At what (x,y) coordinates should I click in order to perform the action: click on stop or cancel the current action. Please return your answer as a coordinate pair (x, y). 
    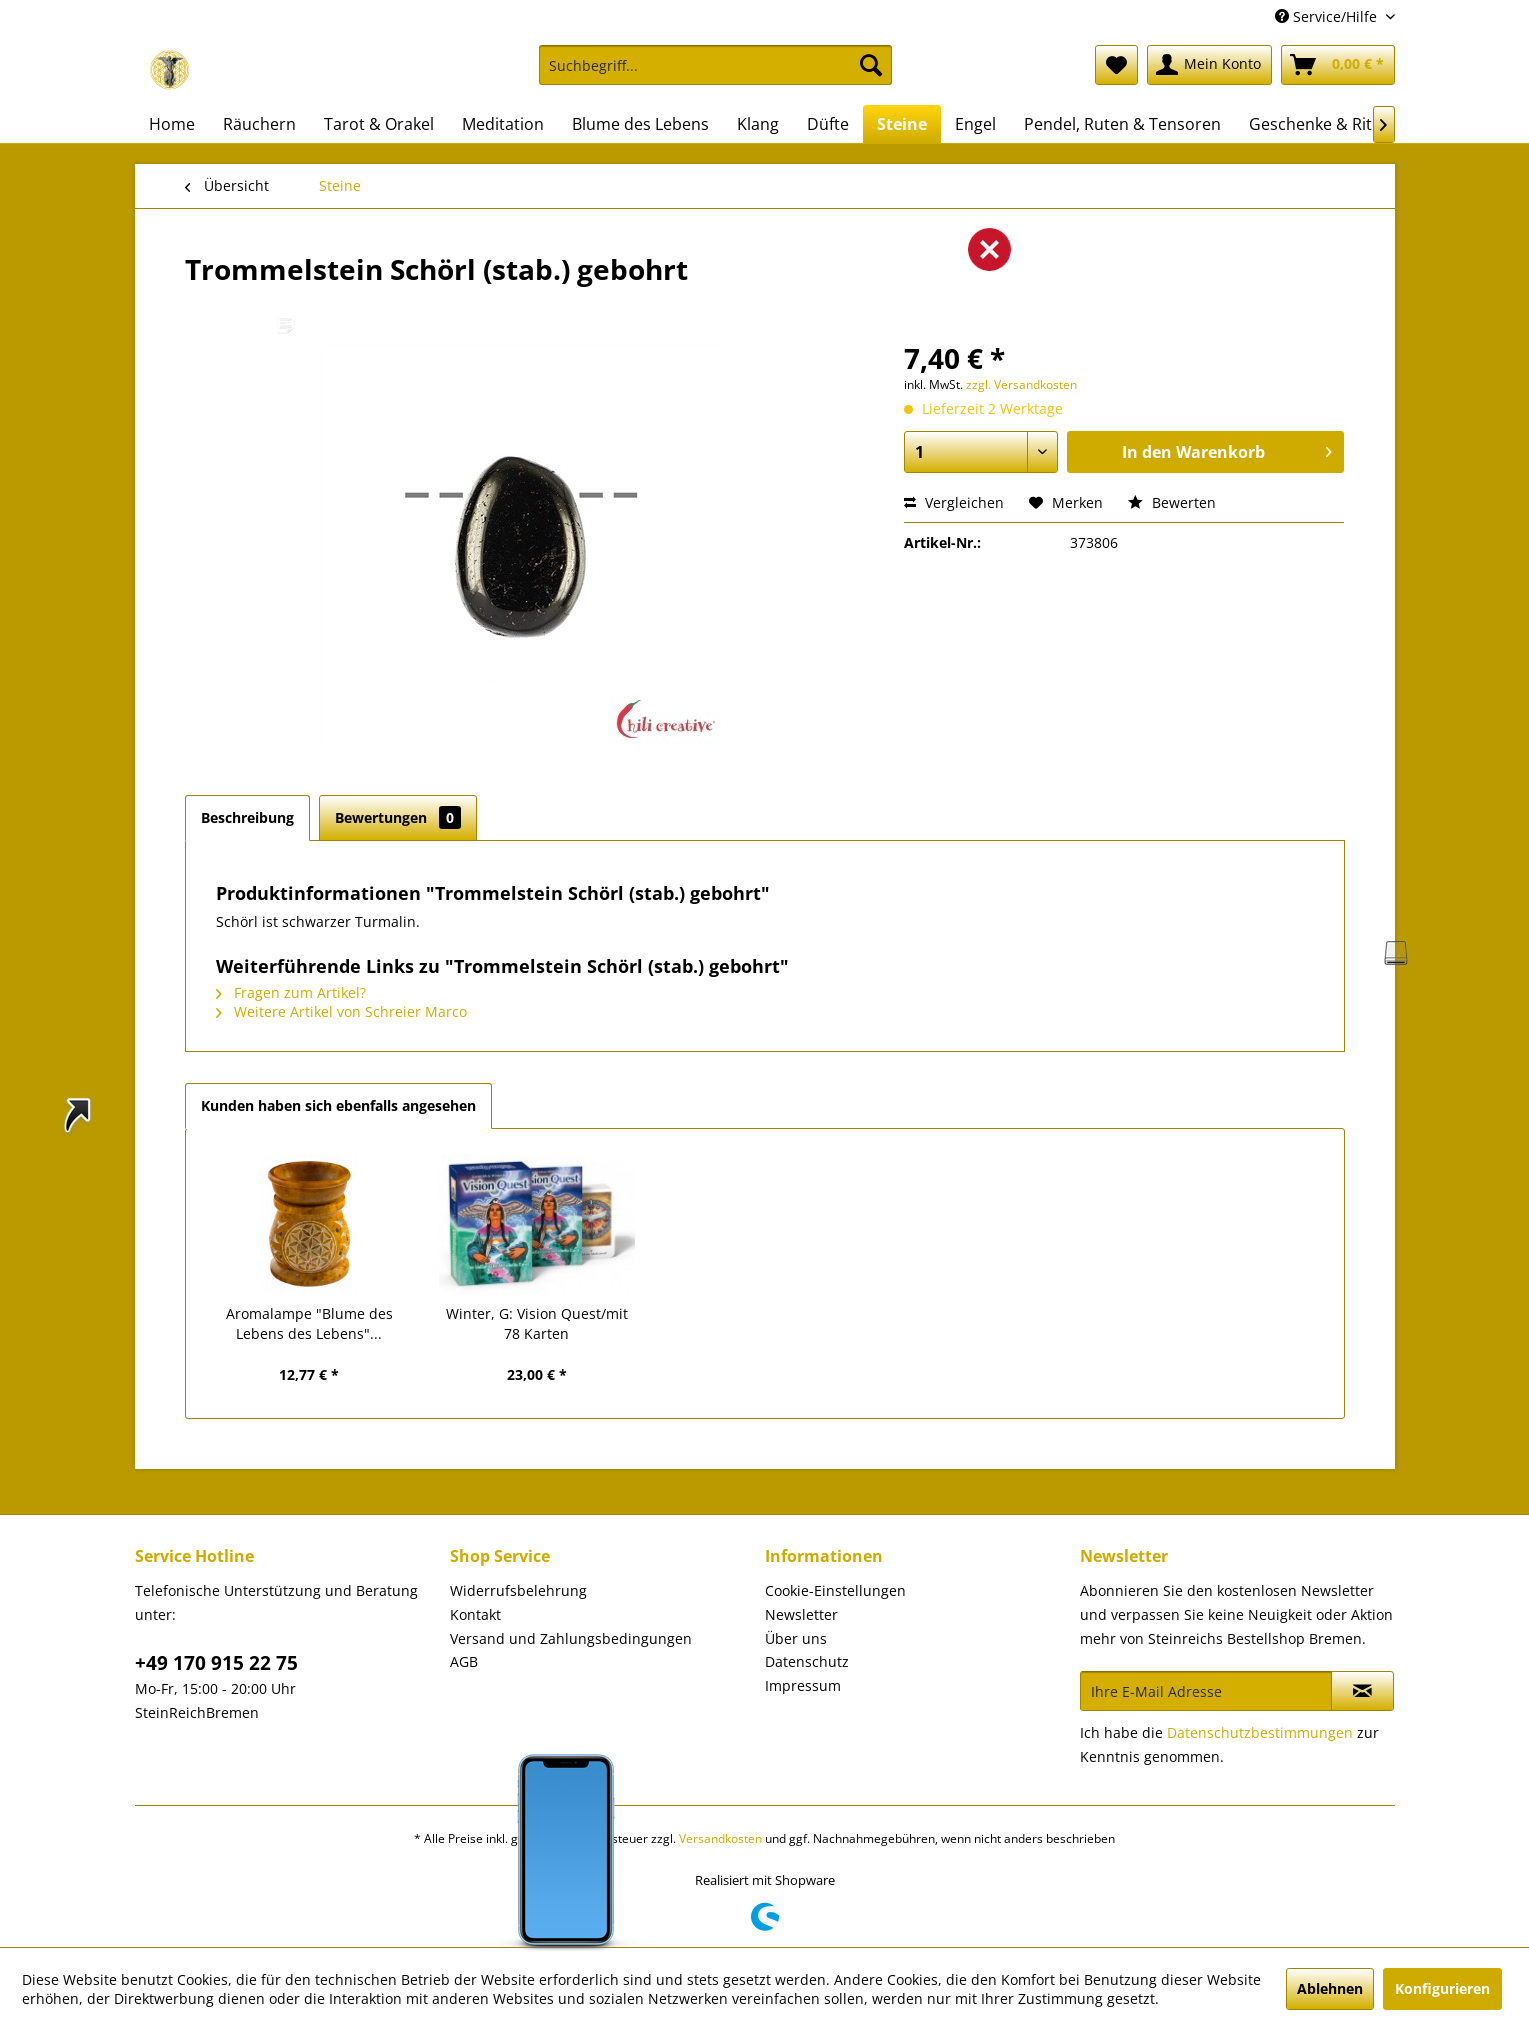
    Looking at the image, I should click on (989, 249).